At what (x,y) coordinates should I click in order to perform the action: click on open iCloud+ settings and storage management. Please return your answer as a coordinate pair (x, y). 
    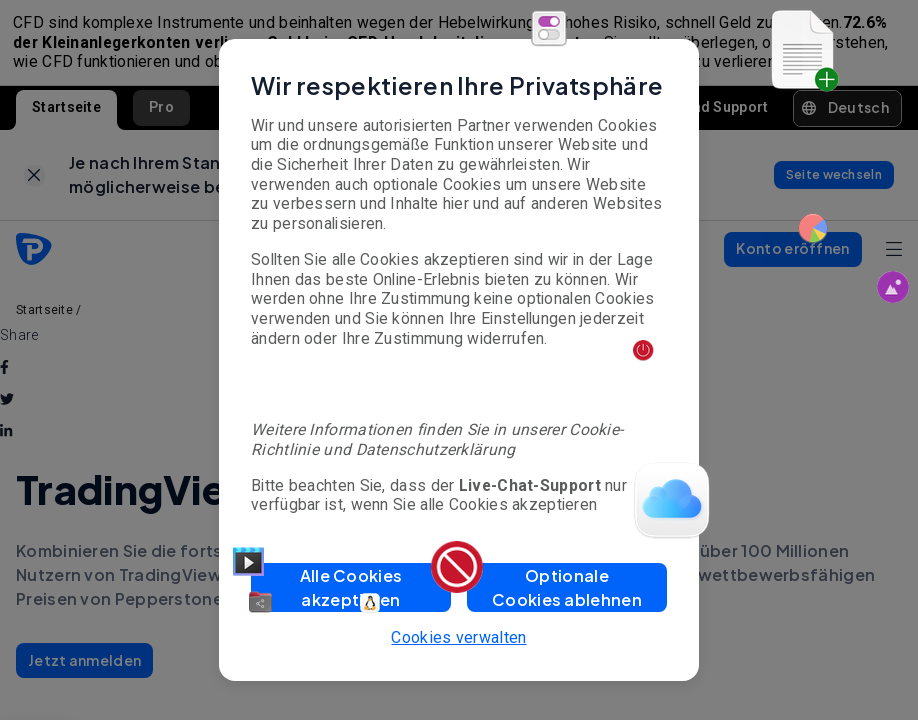
    Looking at the image, I should click on (672, 500).